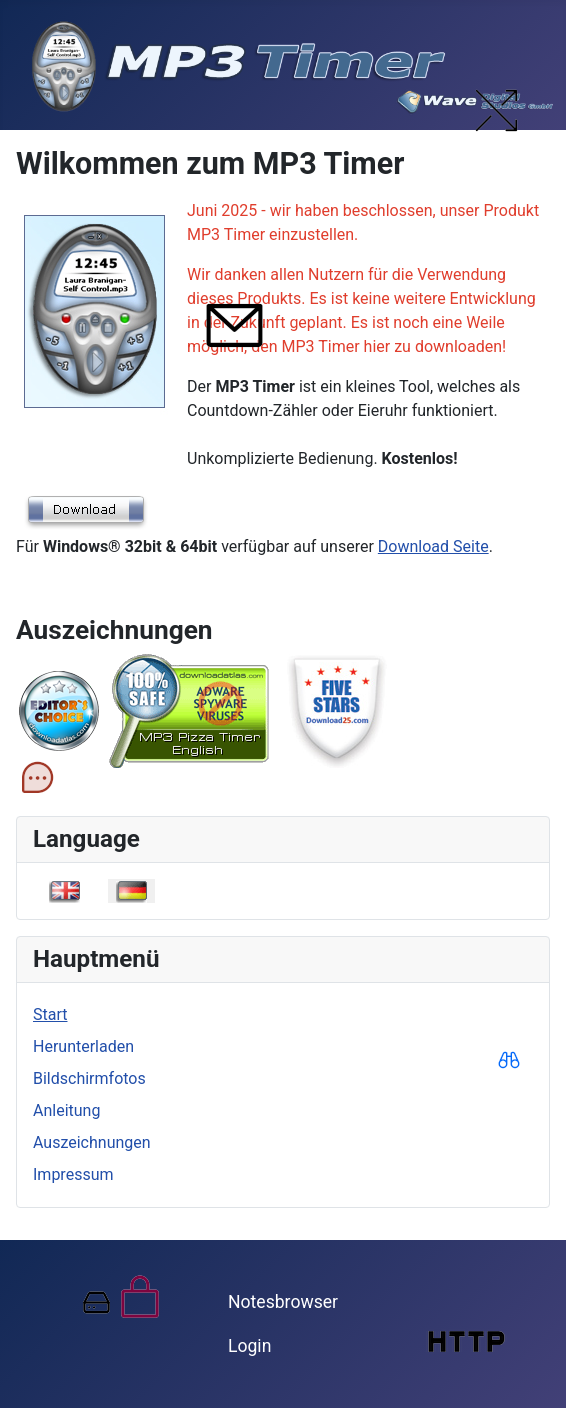 Image resolution: width=566 pixels, height=1408 pixels. What do you see at coordinates (509, 1060) in the screenshot?
I see `search or explore content` at bounding box center [509, 1060].